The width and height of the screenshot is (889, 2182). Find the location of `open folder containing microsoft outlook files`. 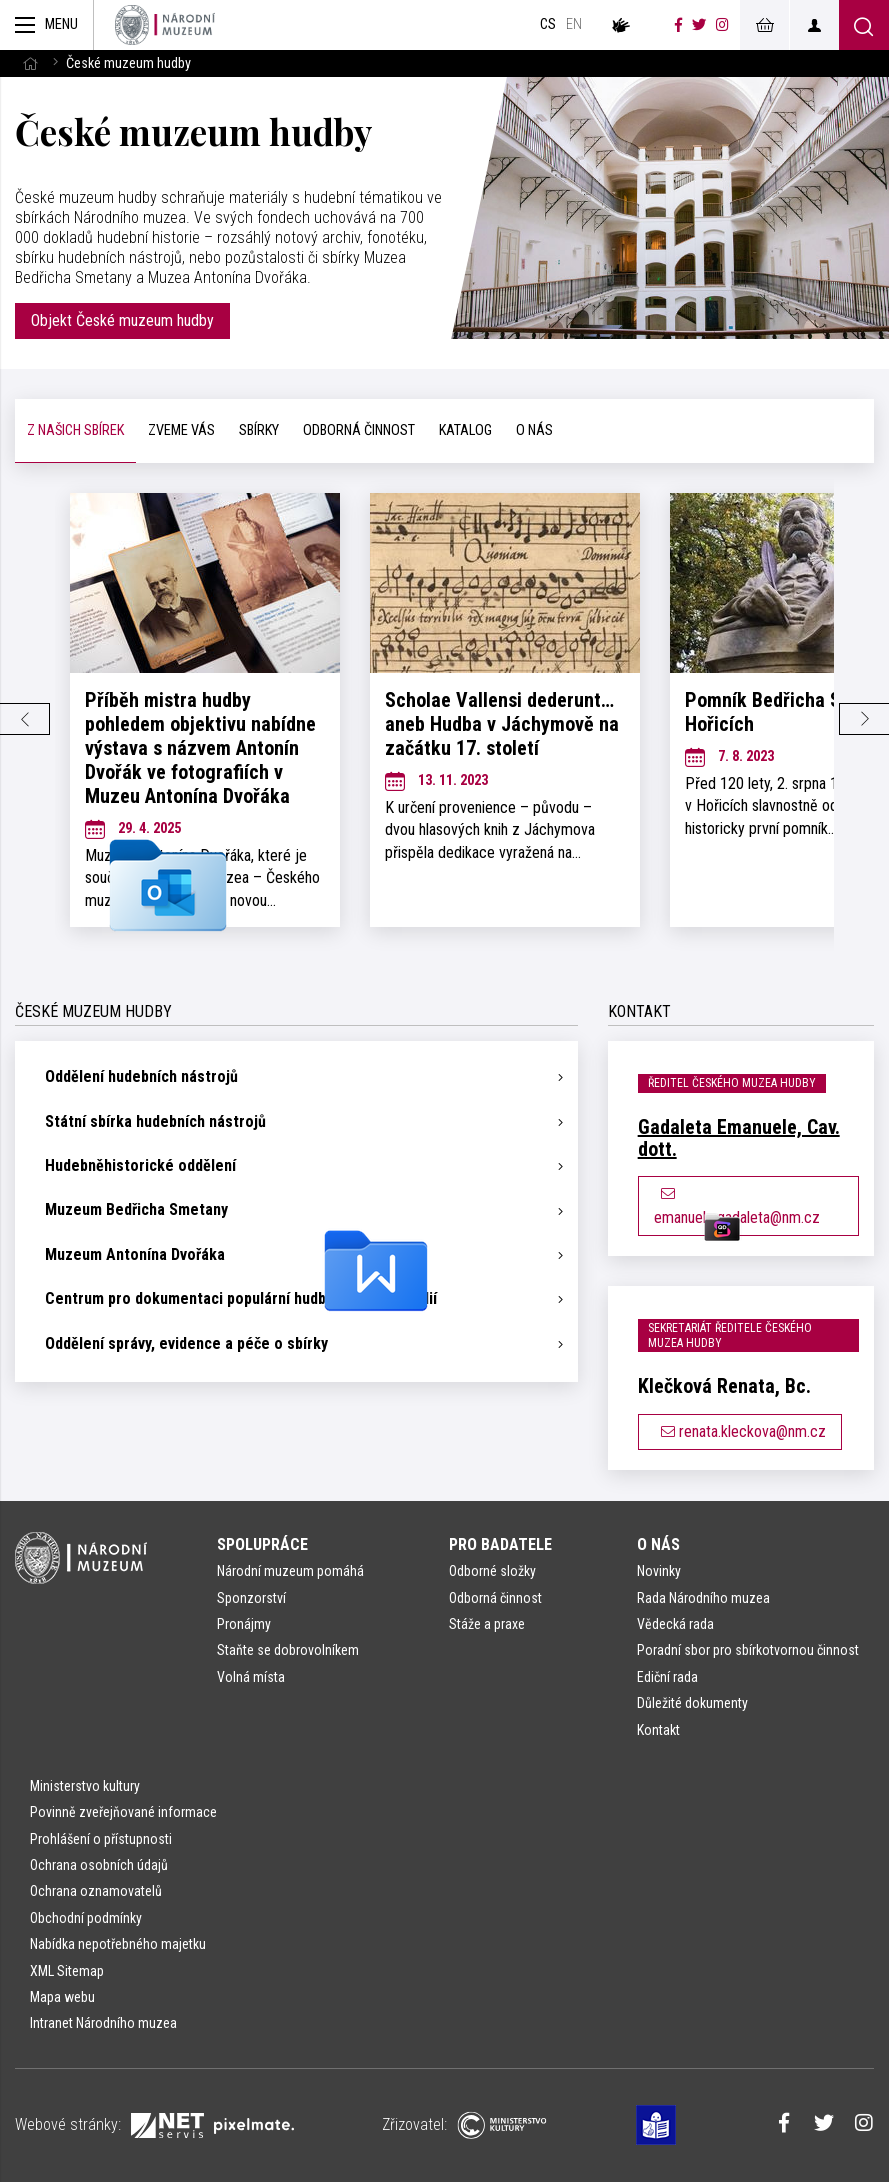

open folder containing microsoft outlook files is located at coordinates (167, 888).